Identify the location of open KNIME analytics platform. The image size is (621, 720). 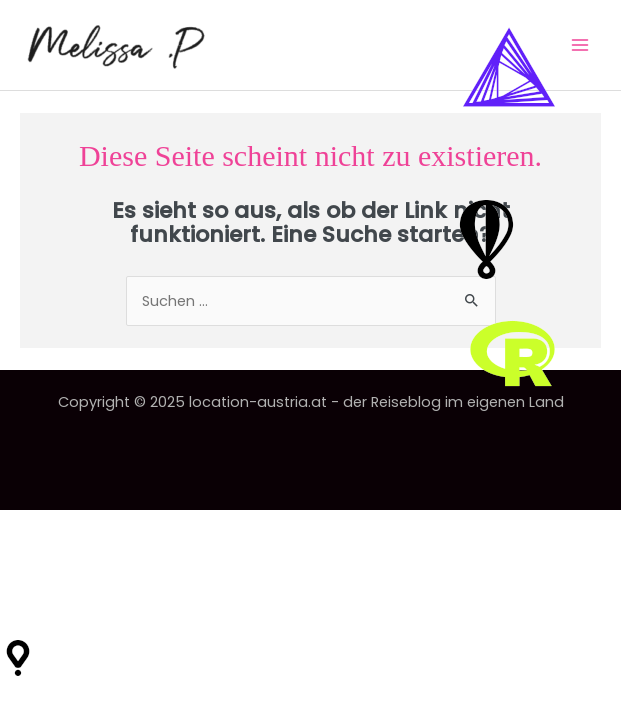
(509, 67).